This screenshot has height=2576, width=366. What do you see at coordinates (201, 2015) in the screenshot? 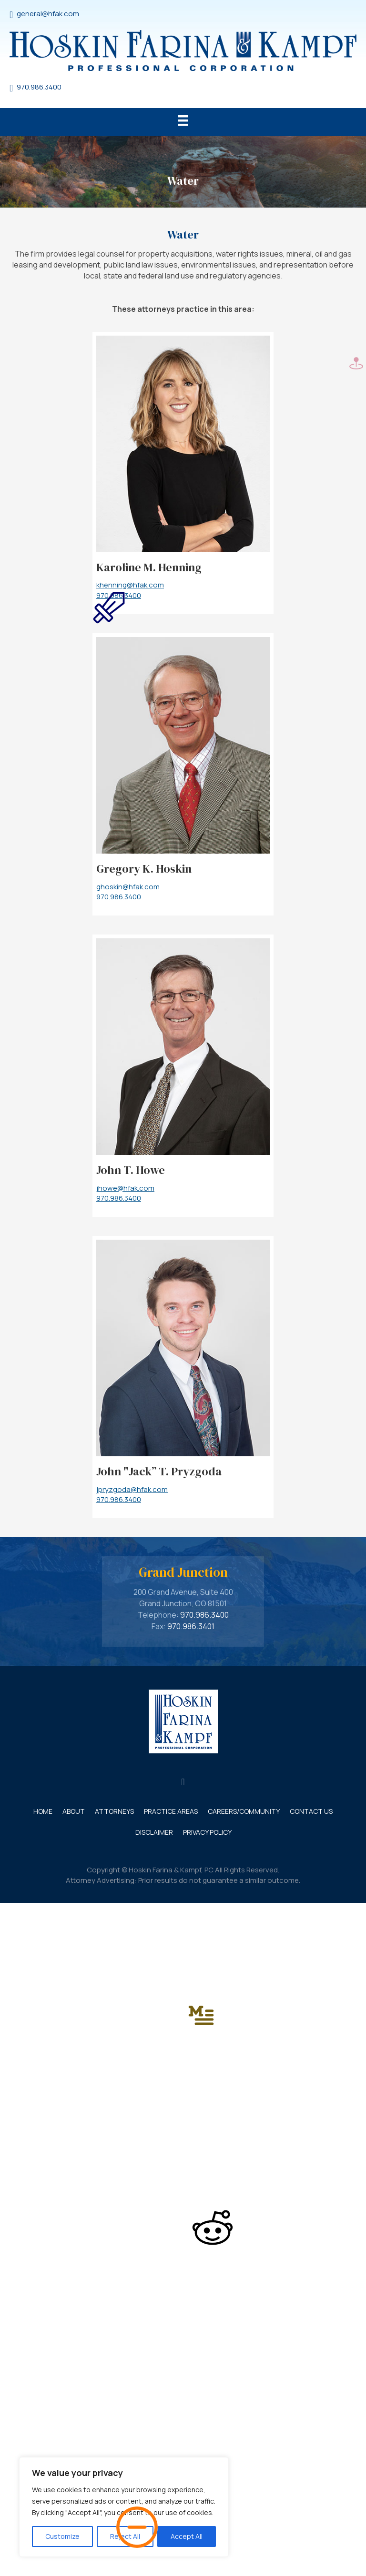
I see `read article on medium` at bounding box center [201, 2015].